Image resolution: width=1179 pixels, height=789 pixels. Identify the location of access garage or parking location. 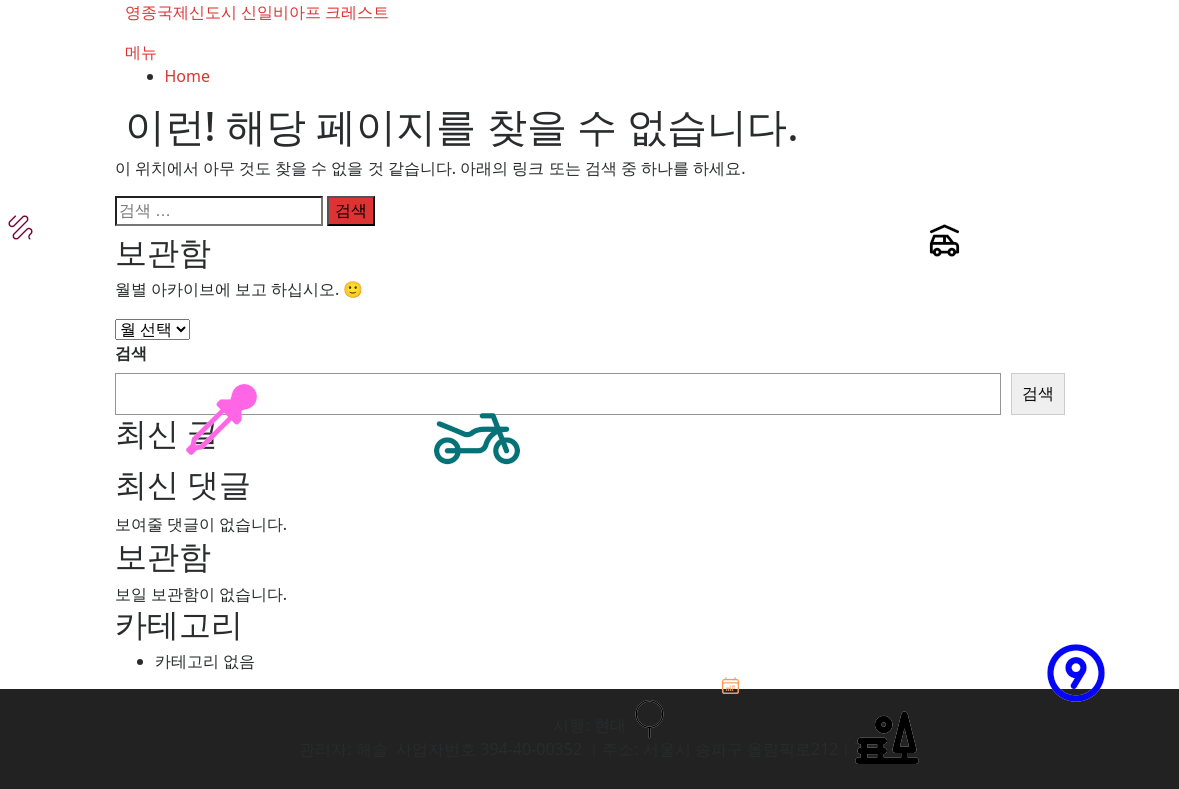
(944, 240).